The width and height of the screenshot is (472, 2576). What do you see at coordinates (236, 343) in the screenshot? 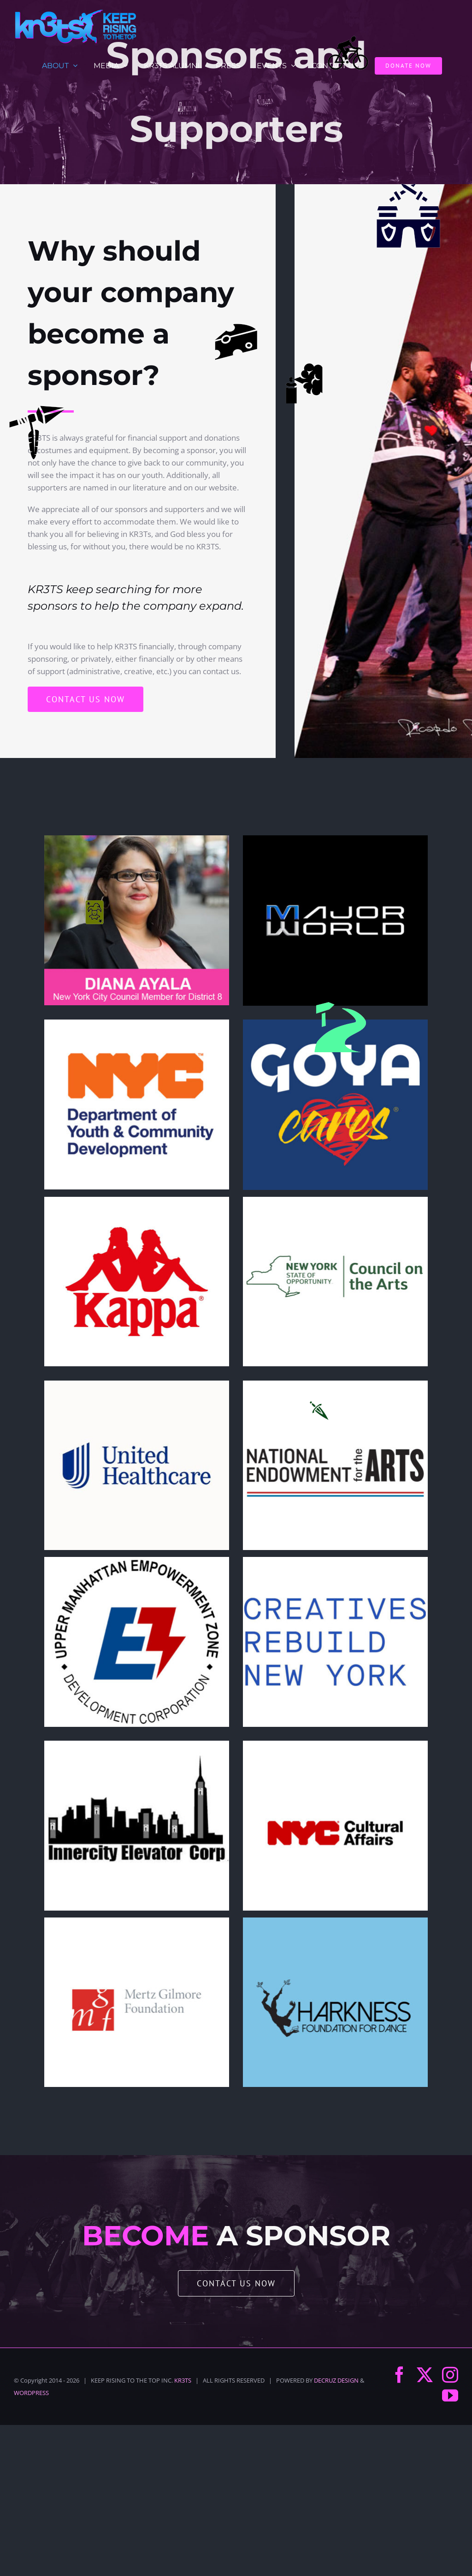
I see `cheese or dairy food item in a game inventory` at bounding box center [236, 343].